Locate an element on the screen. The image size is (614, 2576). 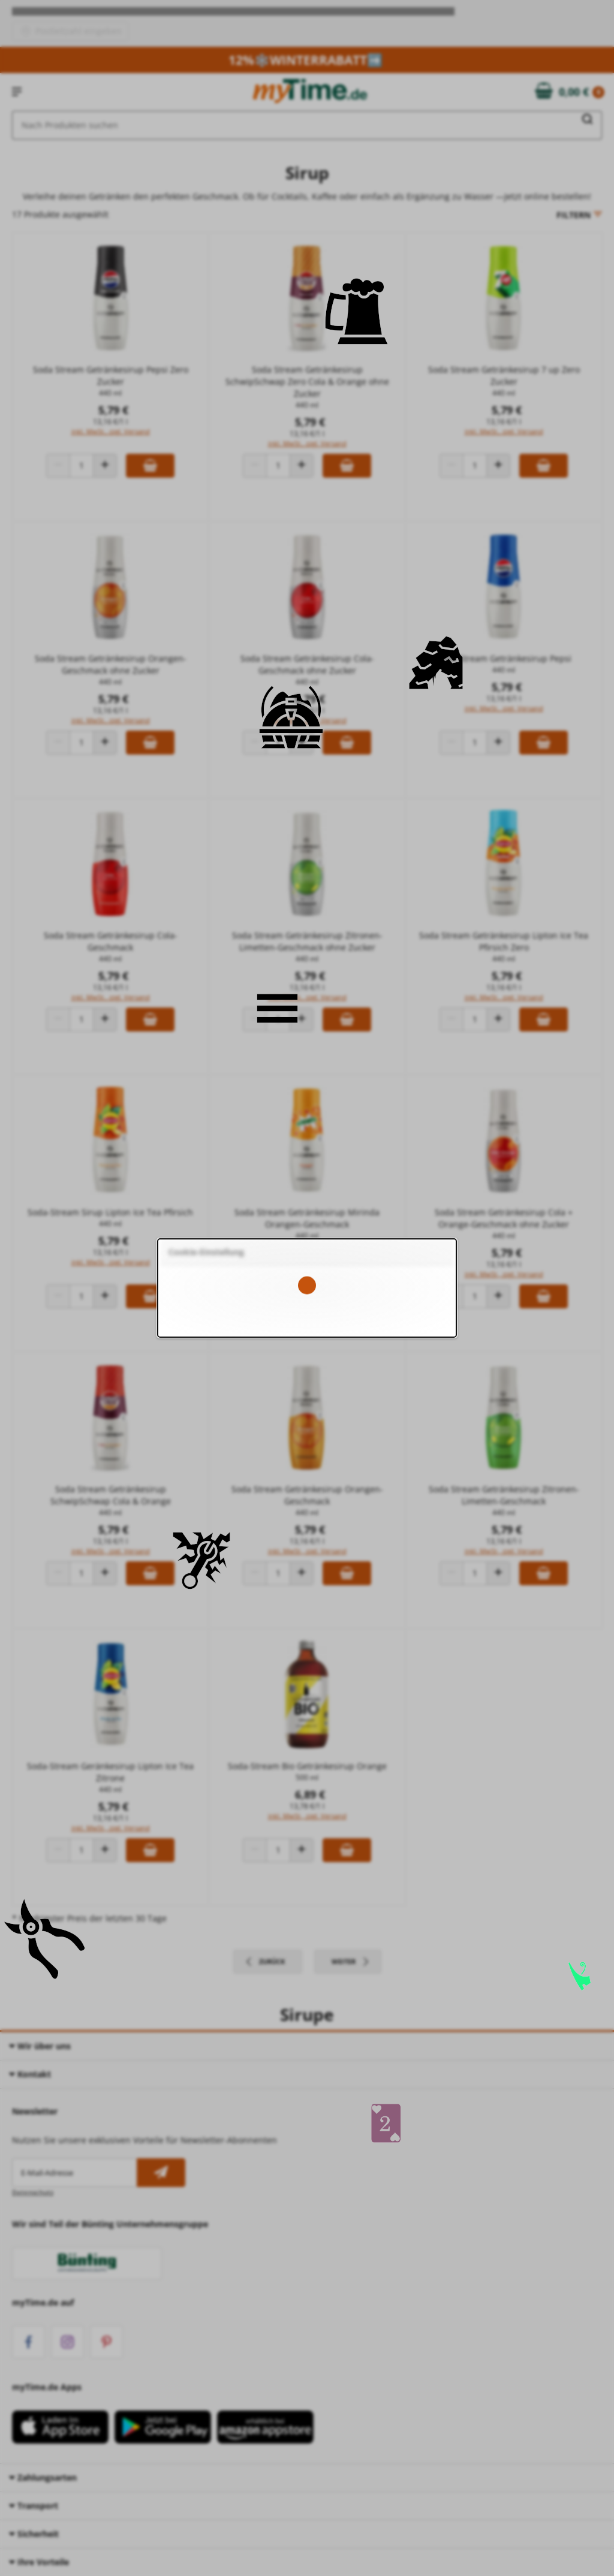
access gardening or pruning tools is located at coordinates (44, 1939).